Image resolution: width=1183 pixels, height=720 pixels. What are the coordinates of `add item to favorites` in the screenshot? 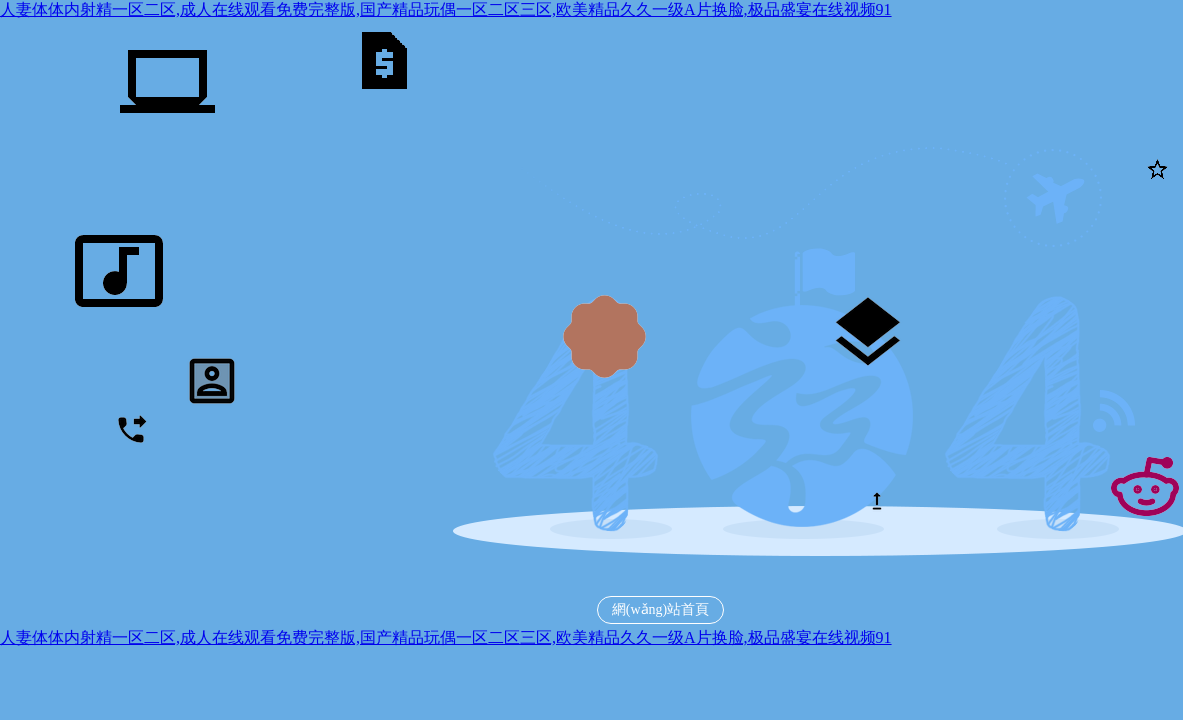 It's located at (1157, 169).